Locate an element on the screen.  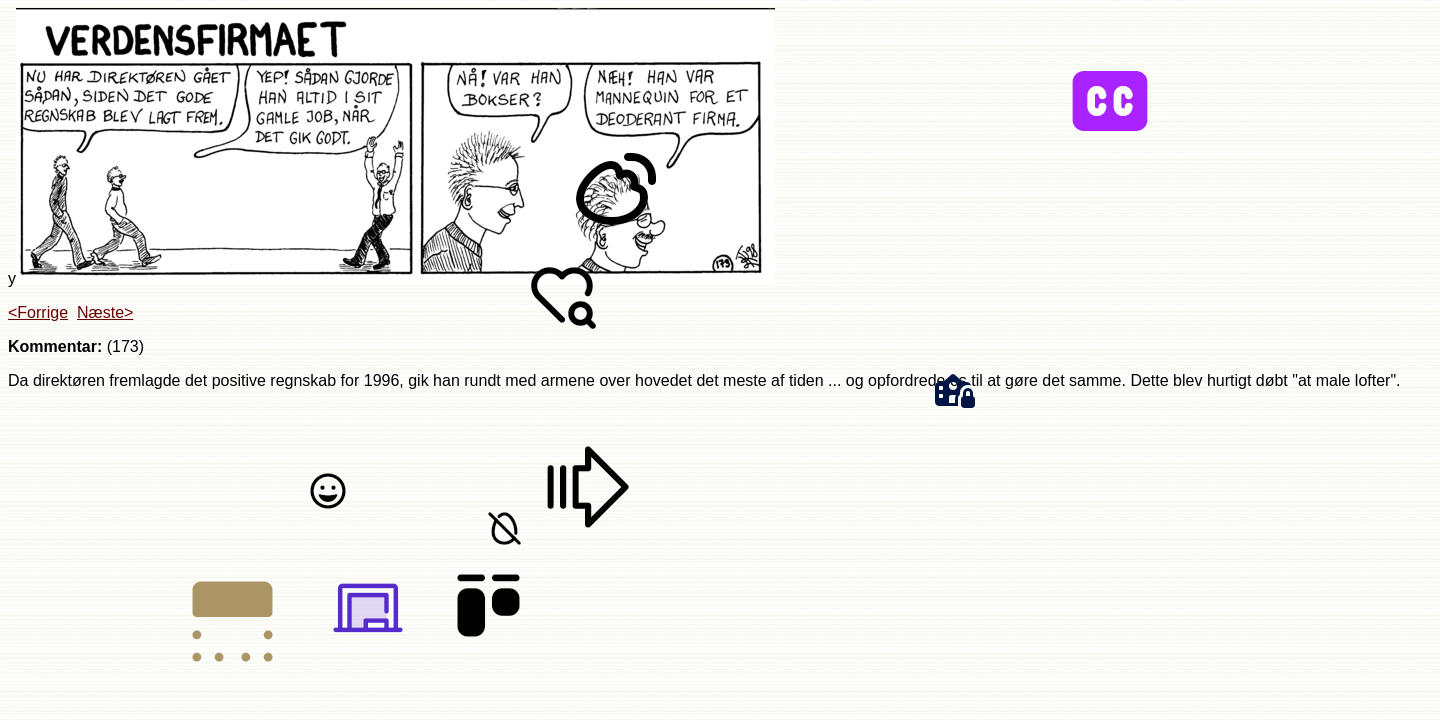
switch to kanban board view is located at coordinates (488, 605).